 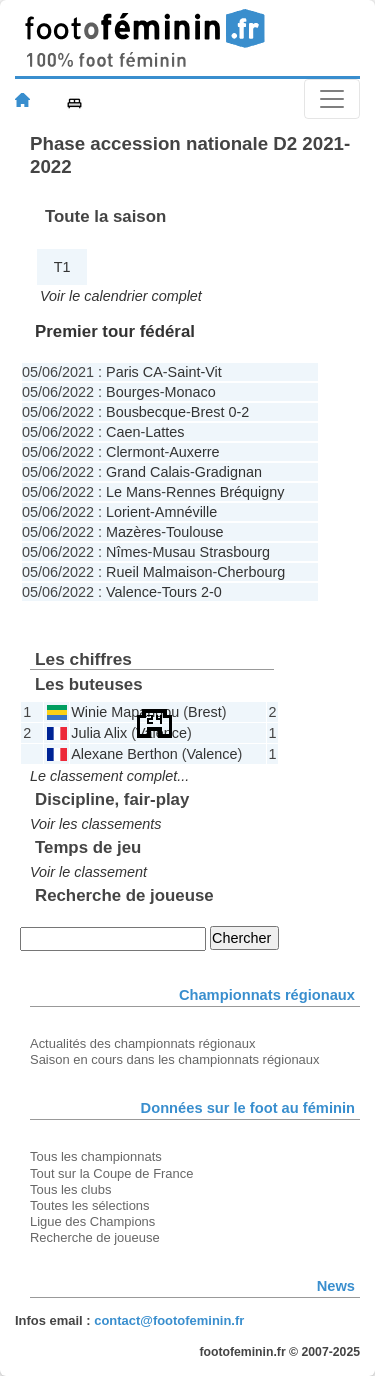 I want to click on view hotel or accommodation options, so click(x=74, y=103).